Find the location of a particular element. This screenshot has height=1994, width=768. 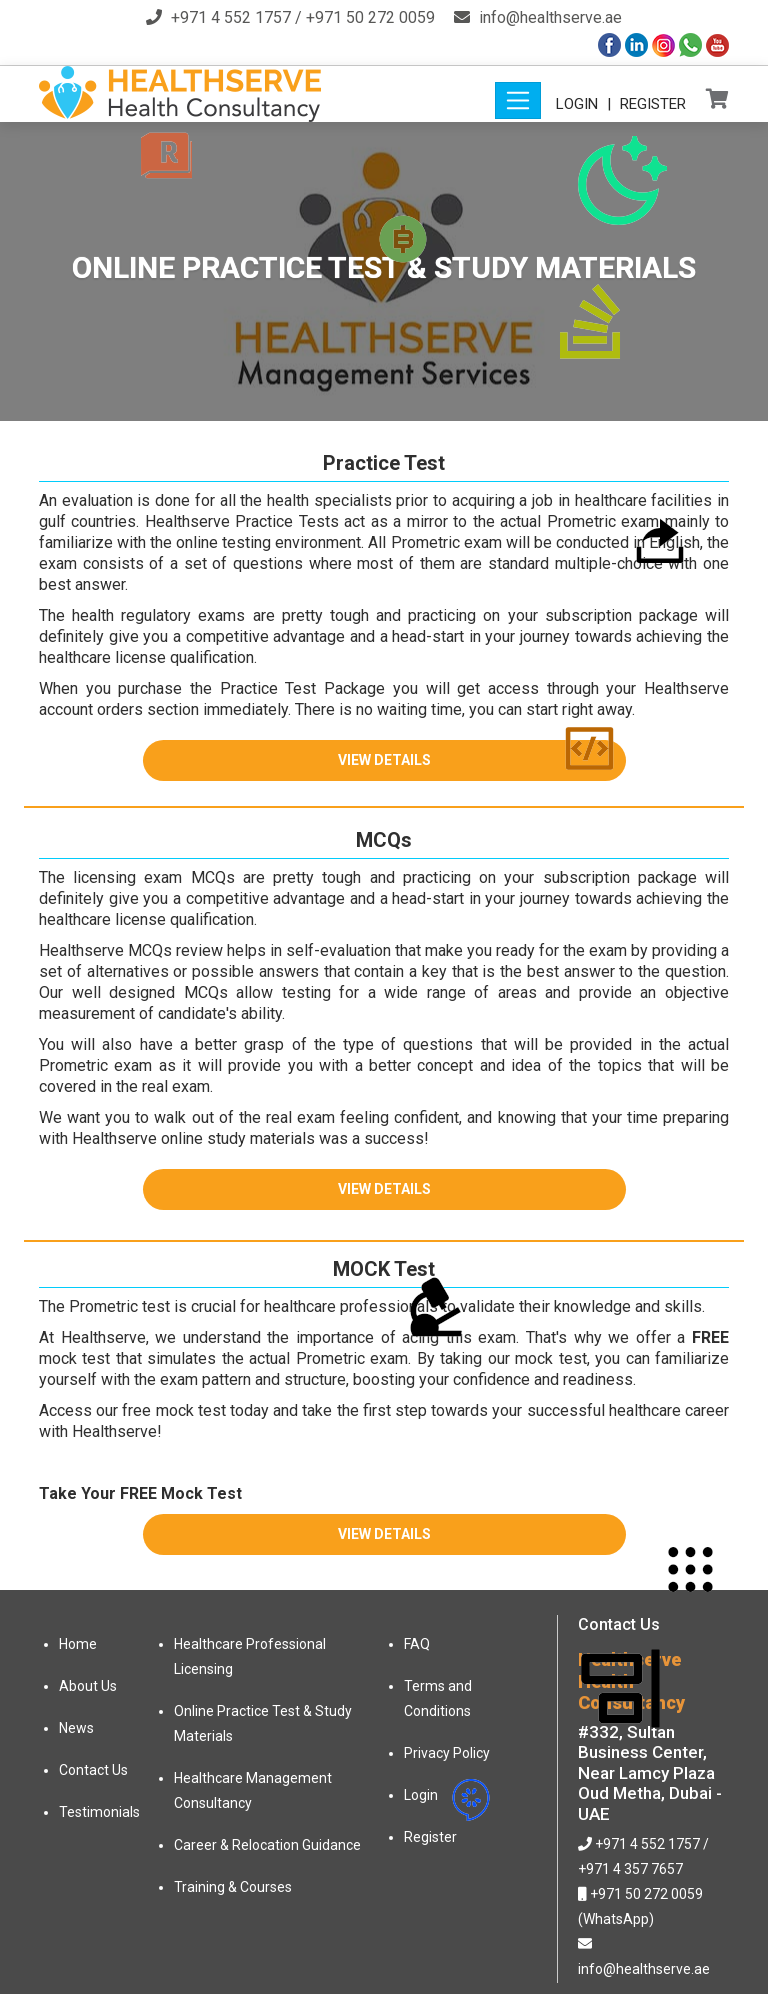

visit stack overflow website is located at coordinates (590, 321).